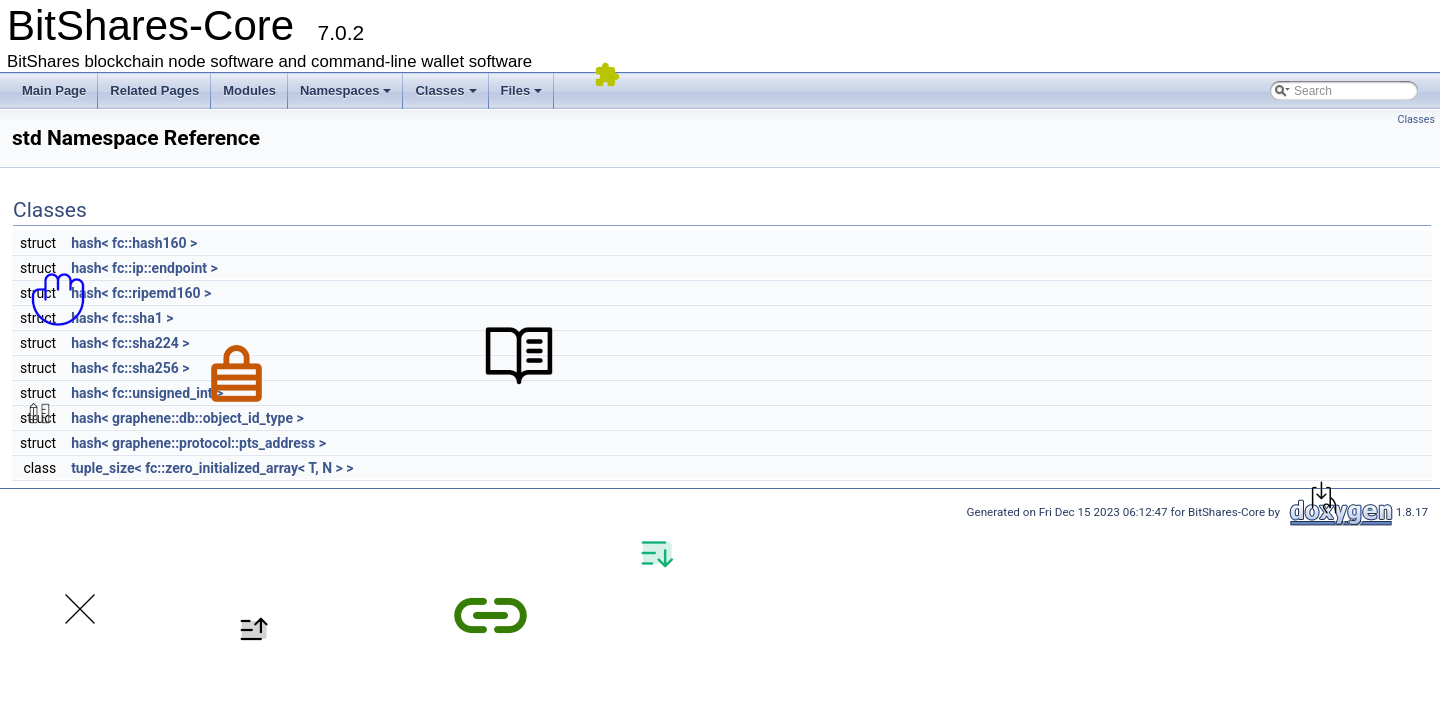  Describe the element at coordinates (490, 615) in the screenshot. I see `copy link to clipboard` at that location.